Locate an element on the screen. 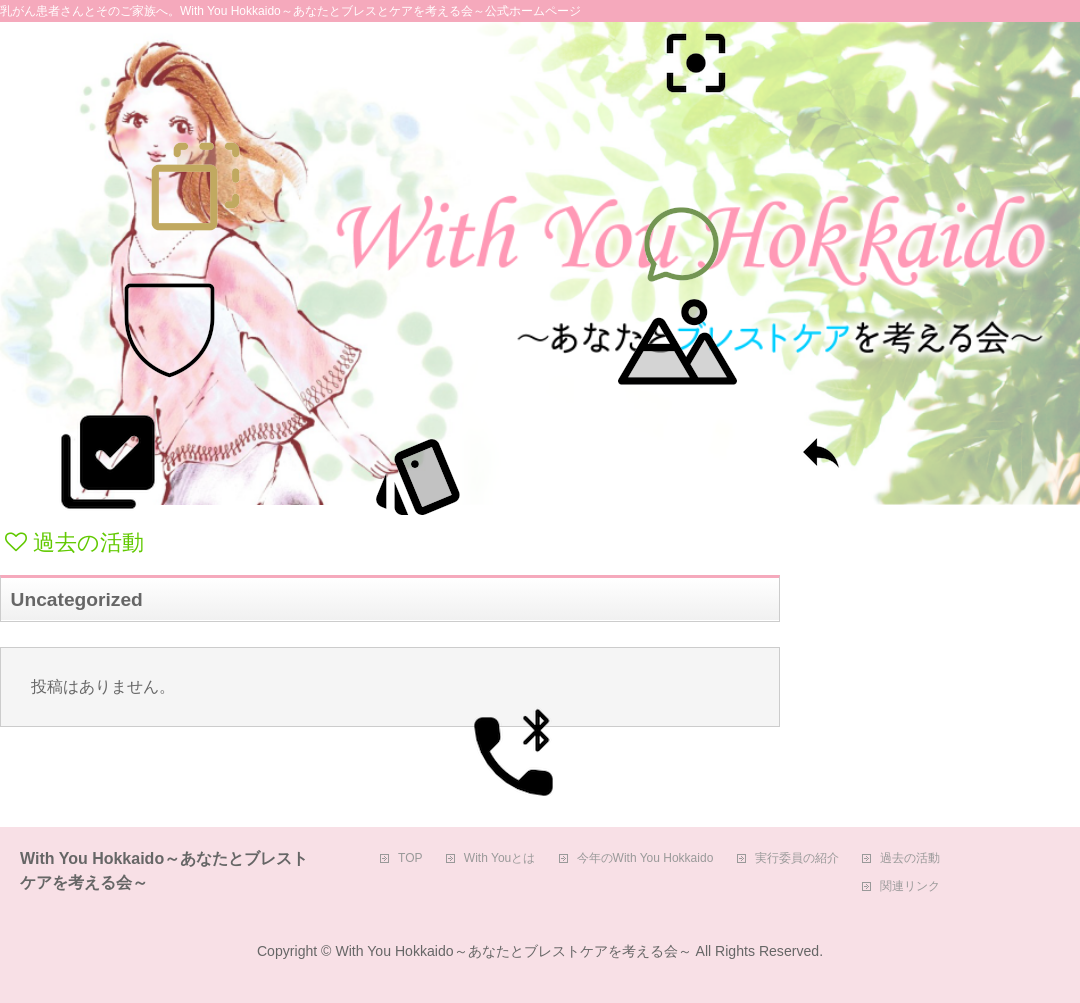 This screenshot has width=1080, height=1003. phone call connected via bluetooth speaker is located at coordinates (513, 756).